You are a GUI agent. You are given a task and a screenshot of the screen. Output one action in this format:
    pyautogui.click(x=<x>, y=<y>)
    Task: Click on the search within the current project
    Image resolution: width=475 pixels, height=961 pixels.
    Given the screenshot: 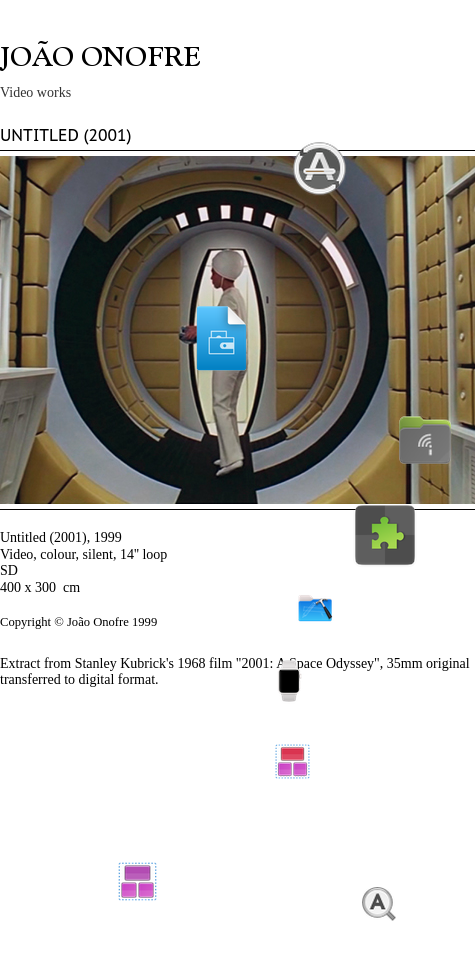 What is the action you would take?
    pyautogui.click(x=379, y=904)
    